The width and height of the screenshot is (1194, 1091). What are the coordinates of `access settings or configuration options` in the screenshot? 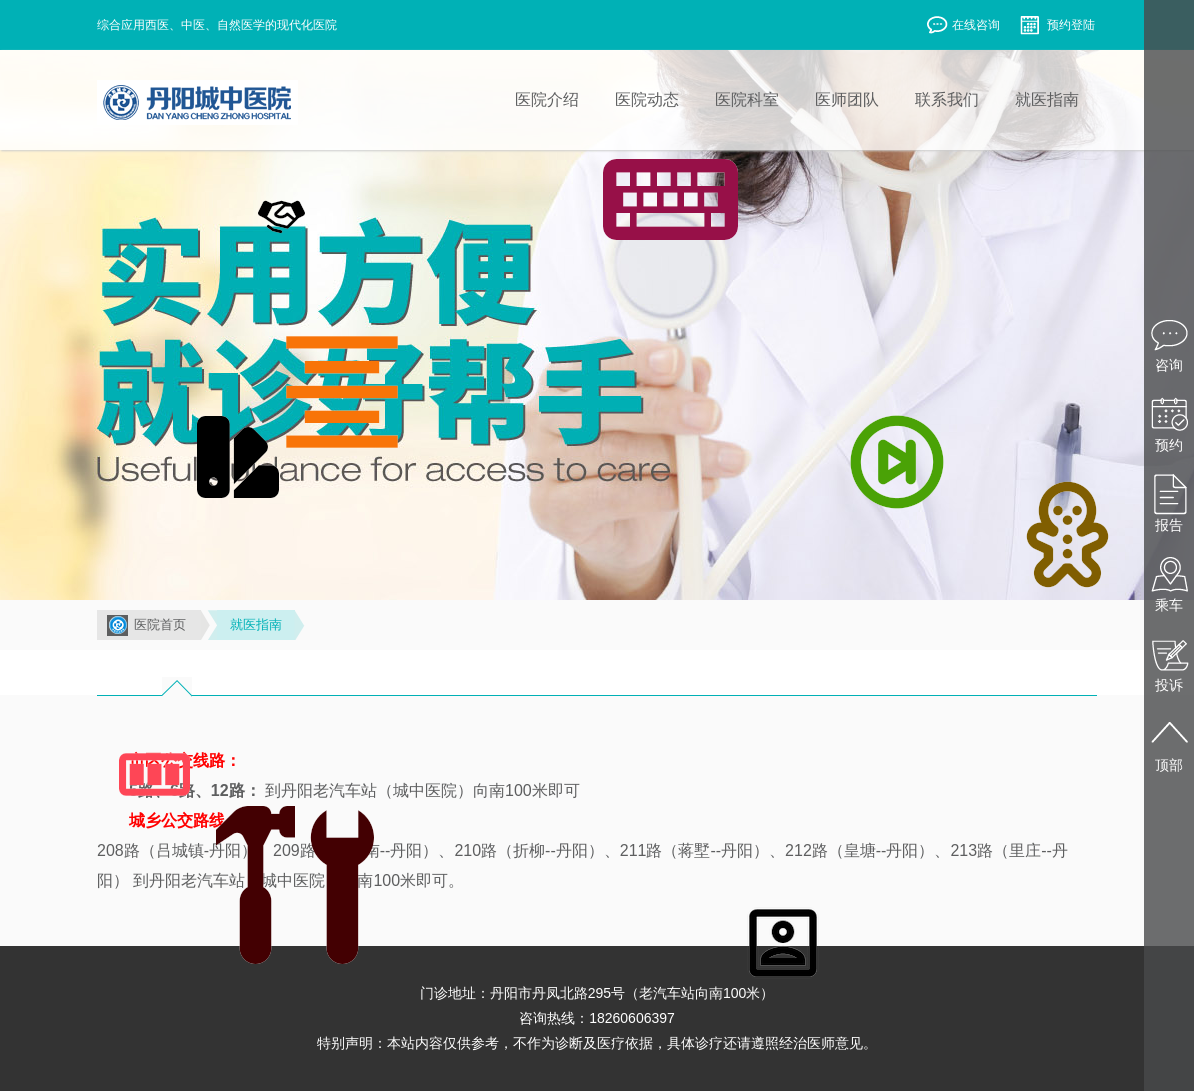 It's located at (295, 885).